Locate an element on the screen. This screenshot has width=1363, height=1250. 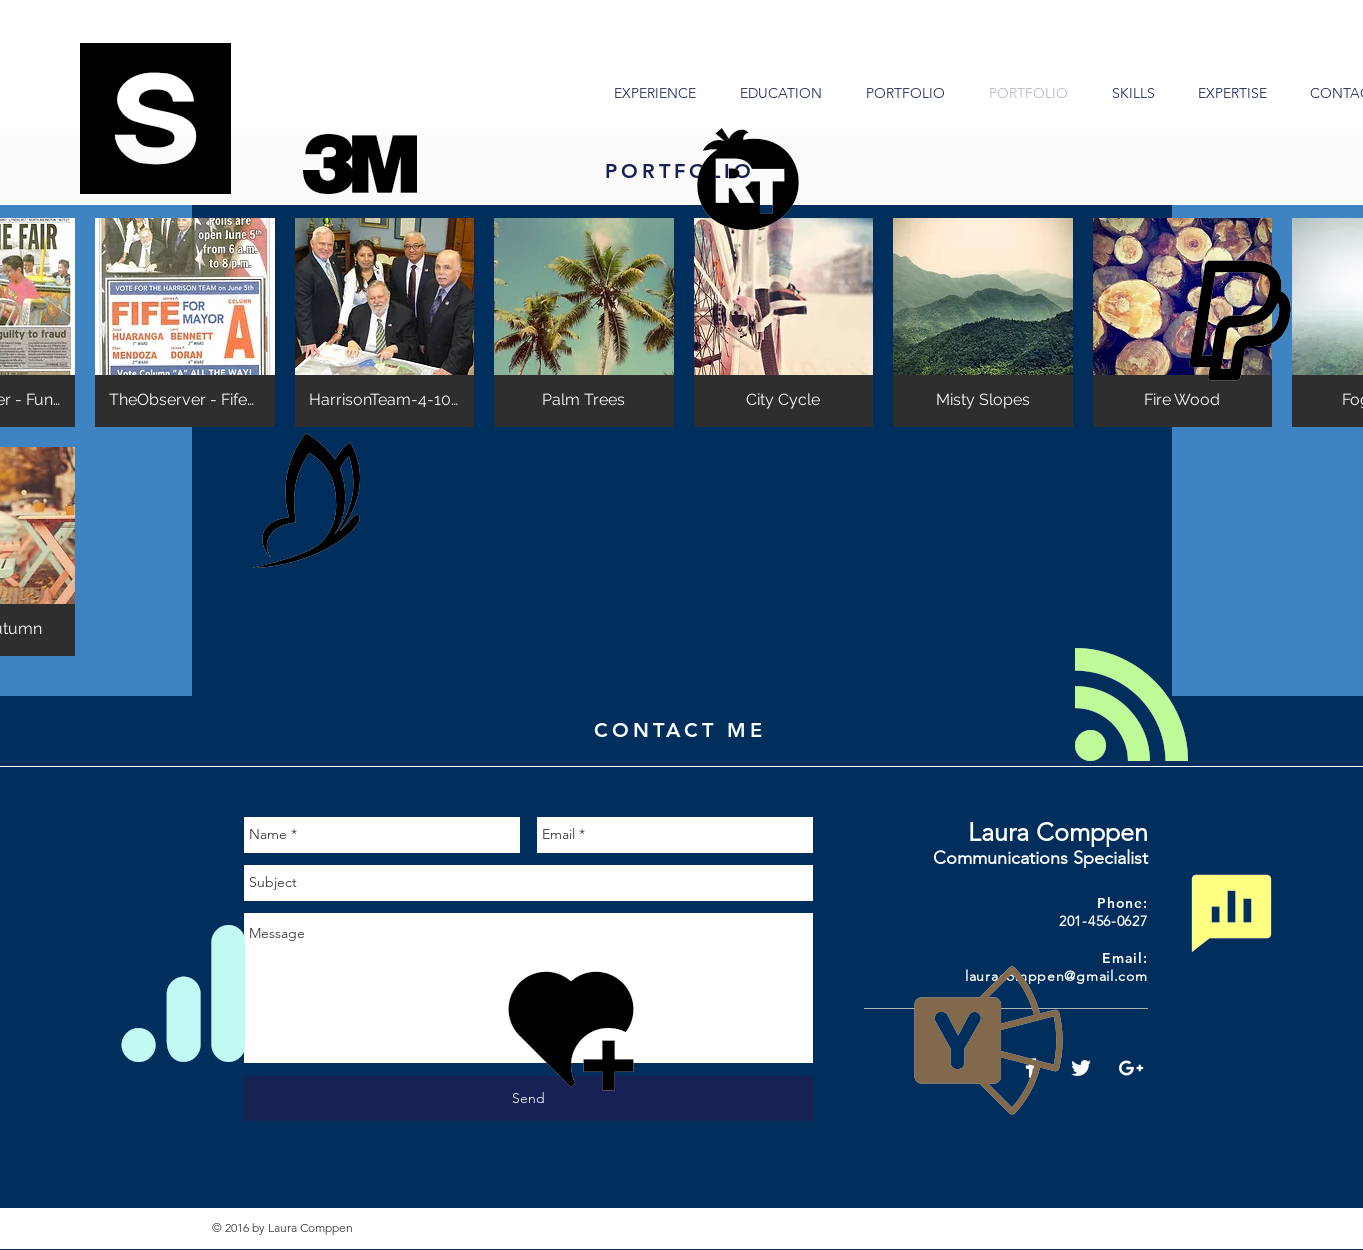
pay with PayPal is located at coordinates (1241, 318).